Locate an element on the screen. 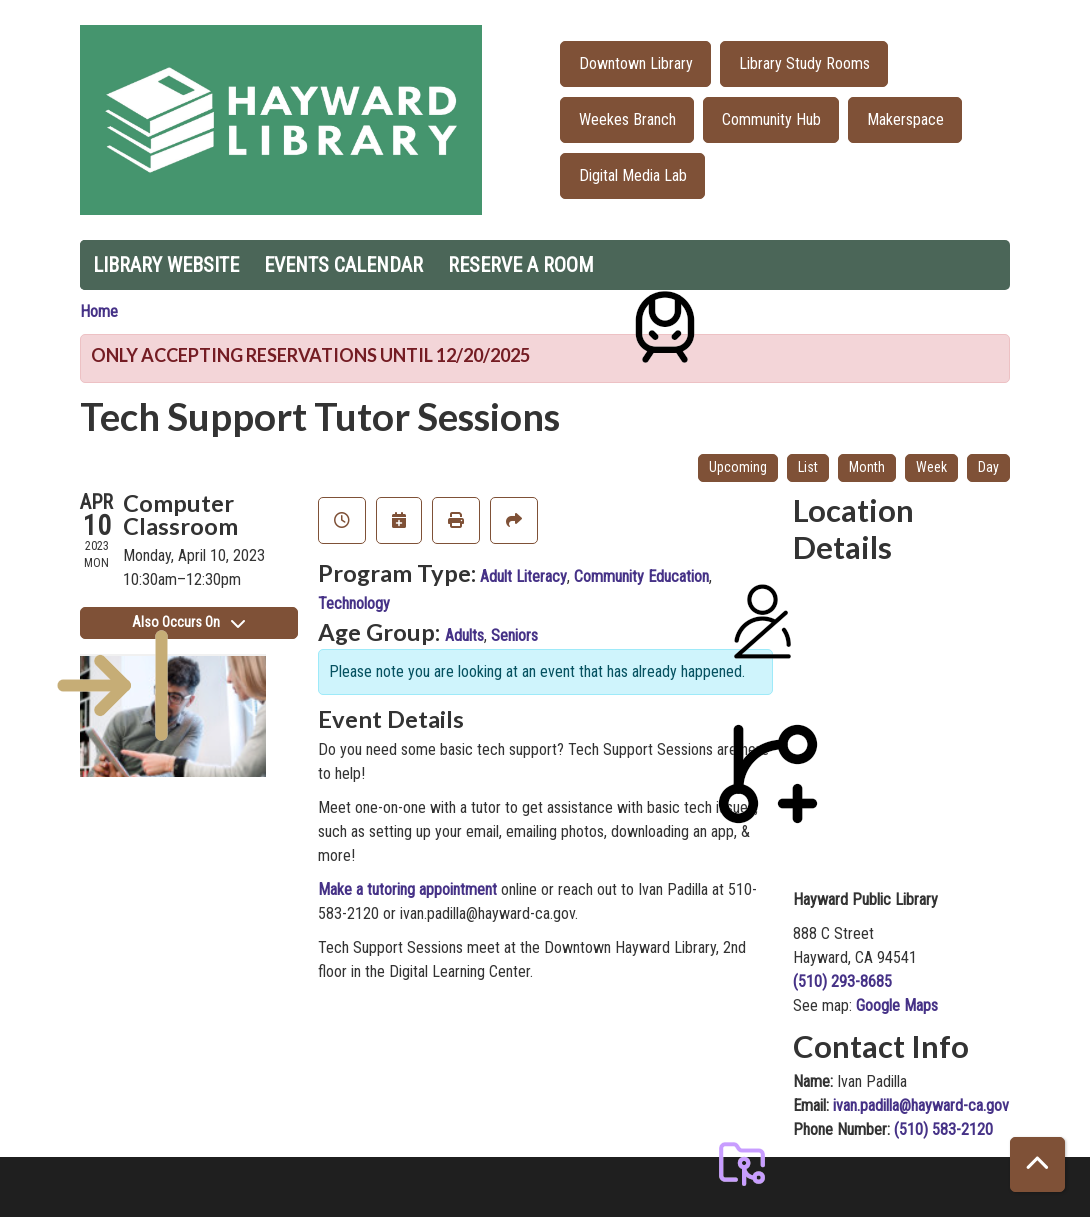 This screenshot has height=1217, width=1090. open git repository folder is located at coordinates (742, 1163).